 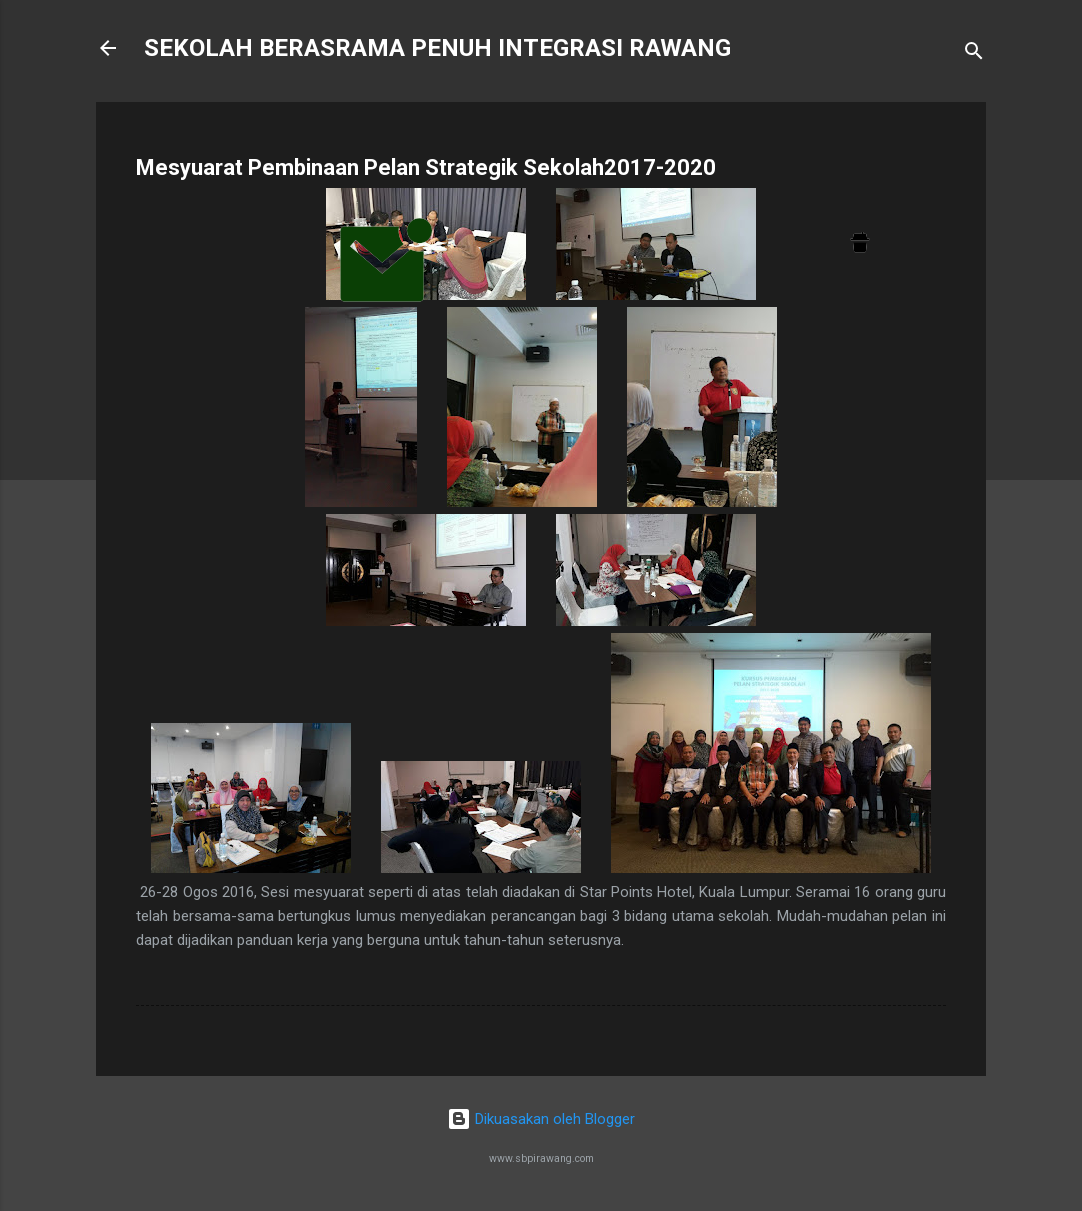 I want to click on view food and drink options, so click(x=860, y=243).